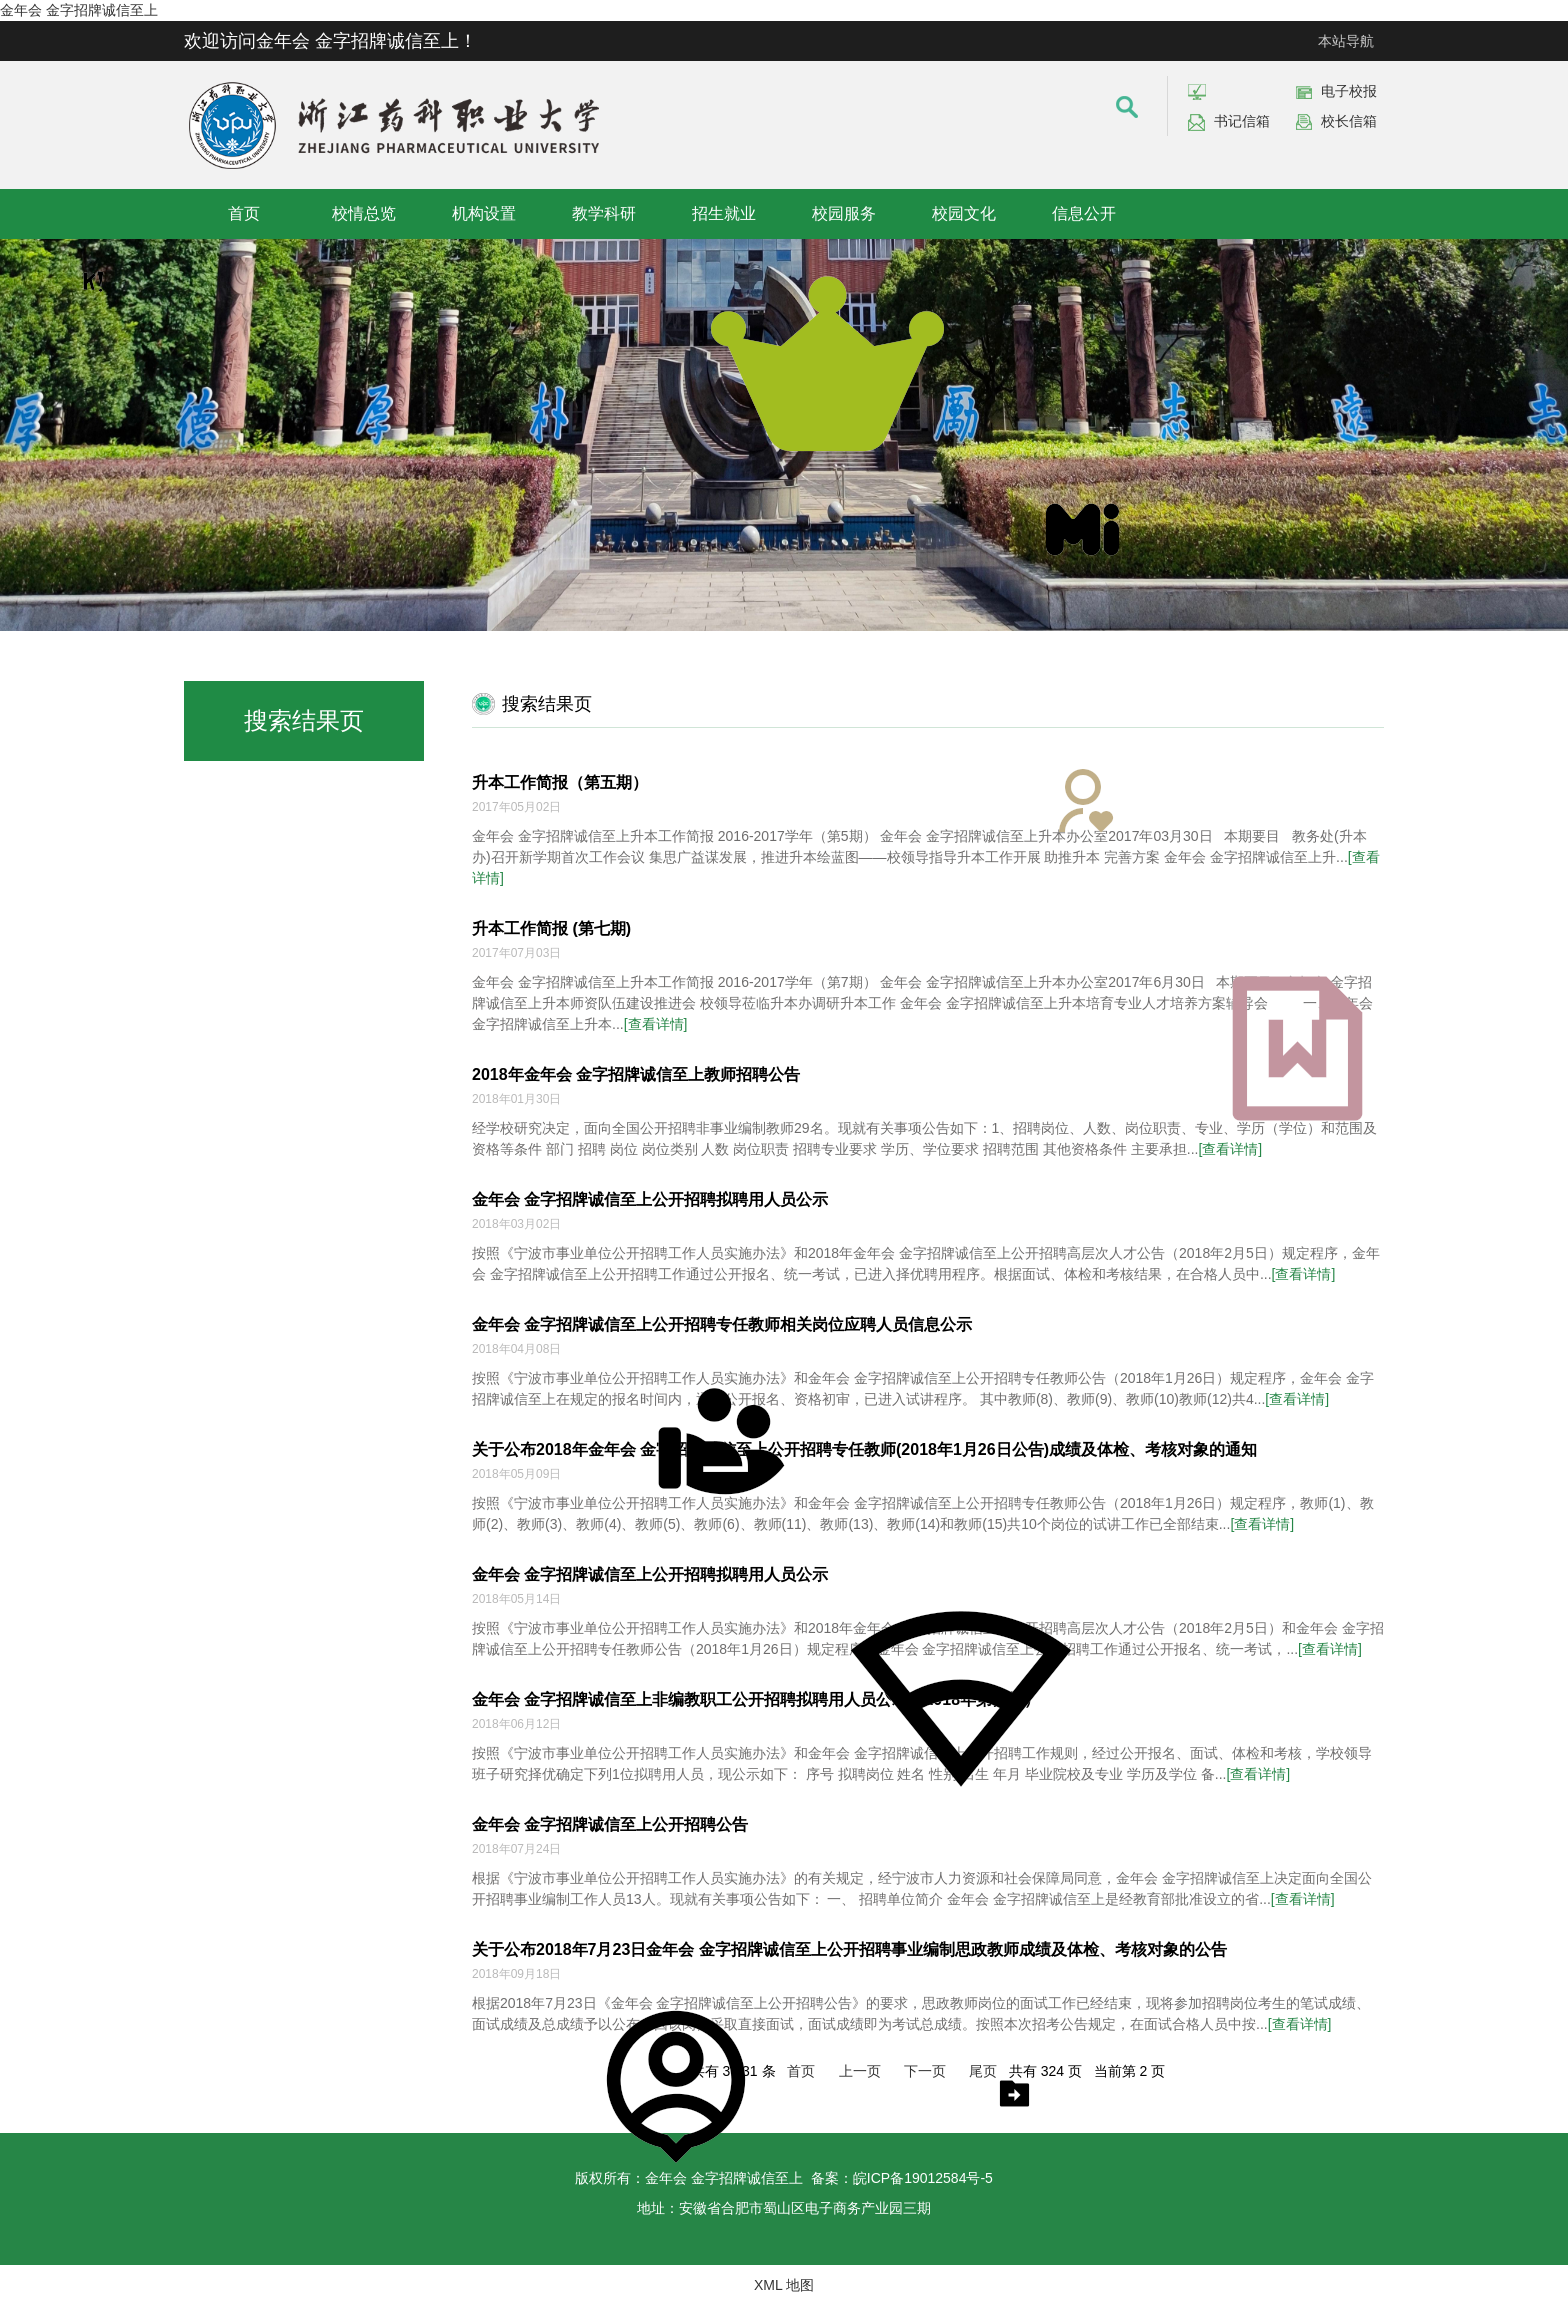 The height and width of the screenshot is (2306, 1568). Describe the element at coordinates (961, 1699) in the screenshot. I see `indicates weak wifi signal strength` at that location.